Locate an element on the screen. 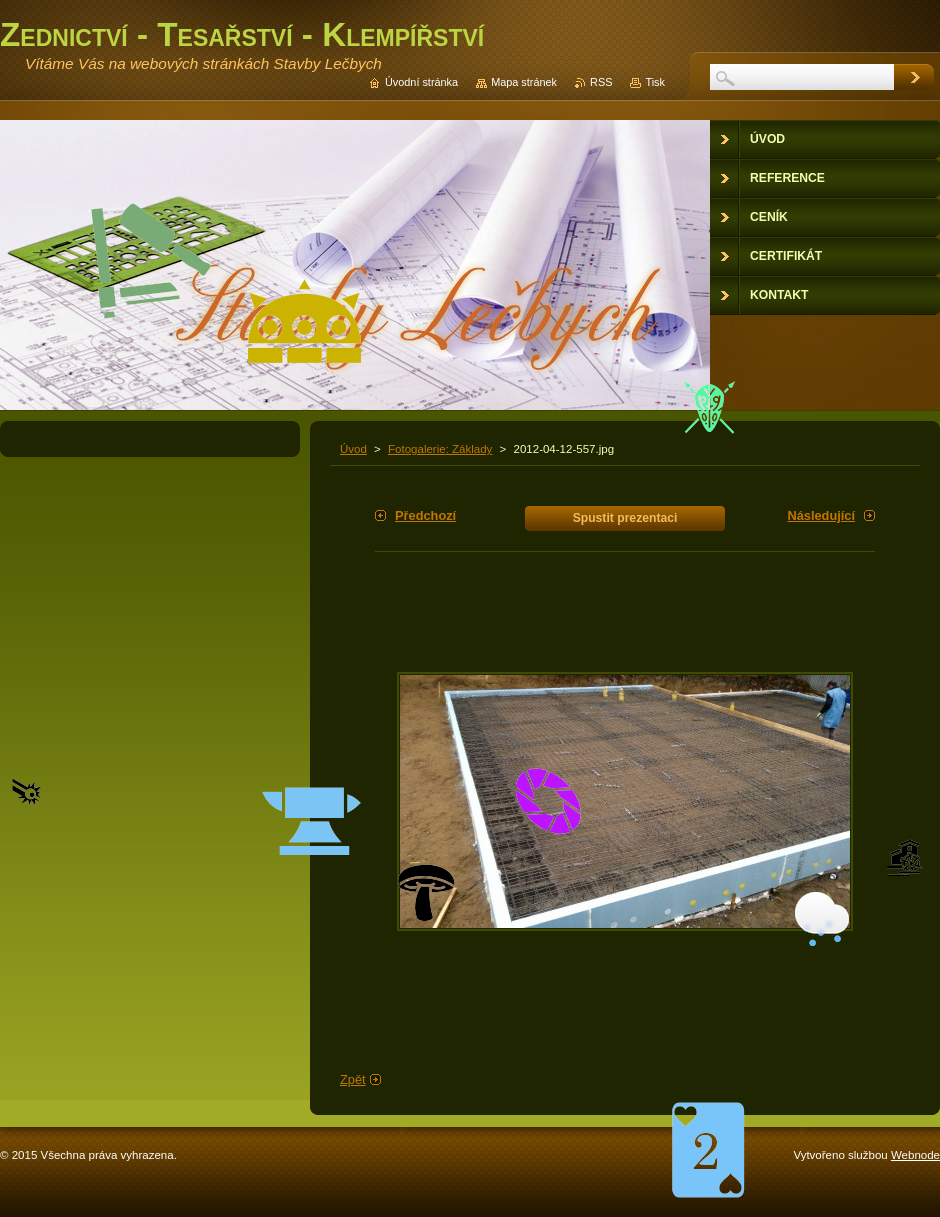  two of hearts playing card is located at coordinates (708, 1150).